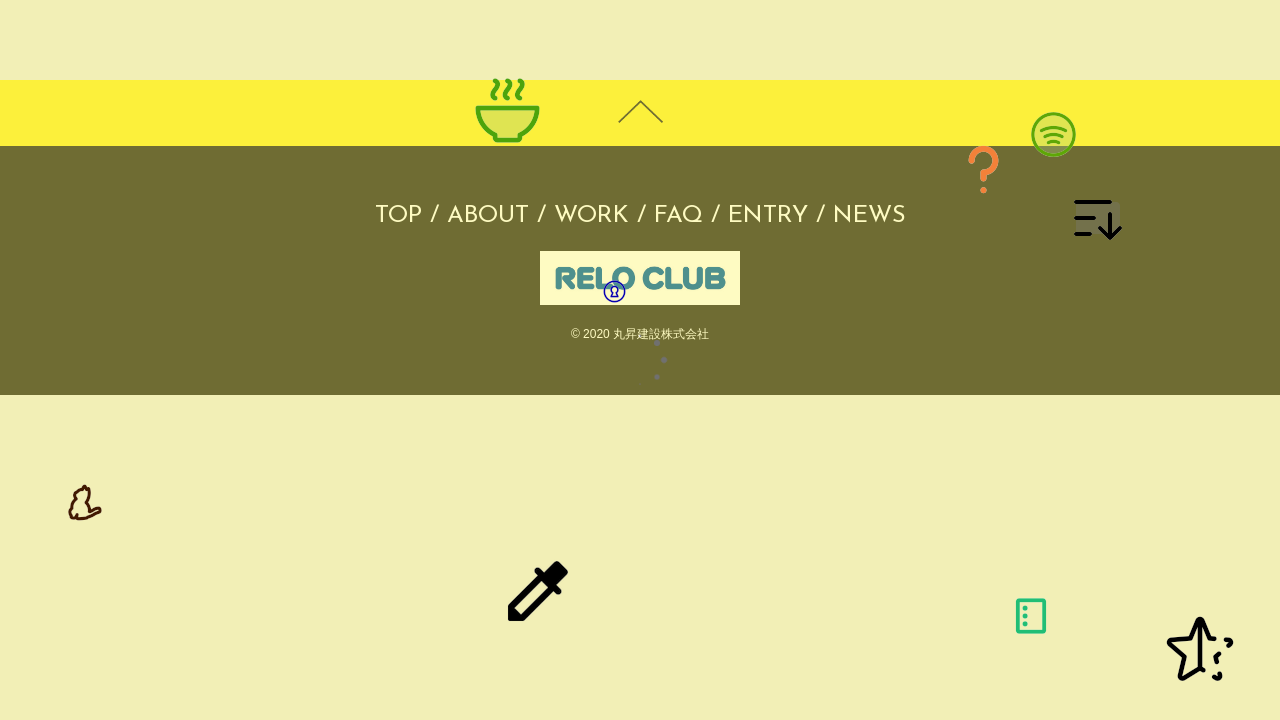  What do you see at coordinates (1096, 218) in the screenshot?
I see `sort items in ascending order` at bounding box center [1096, 218].